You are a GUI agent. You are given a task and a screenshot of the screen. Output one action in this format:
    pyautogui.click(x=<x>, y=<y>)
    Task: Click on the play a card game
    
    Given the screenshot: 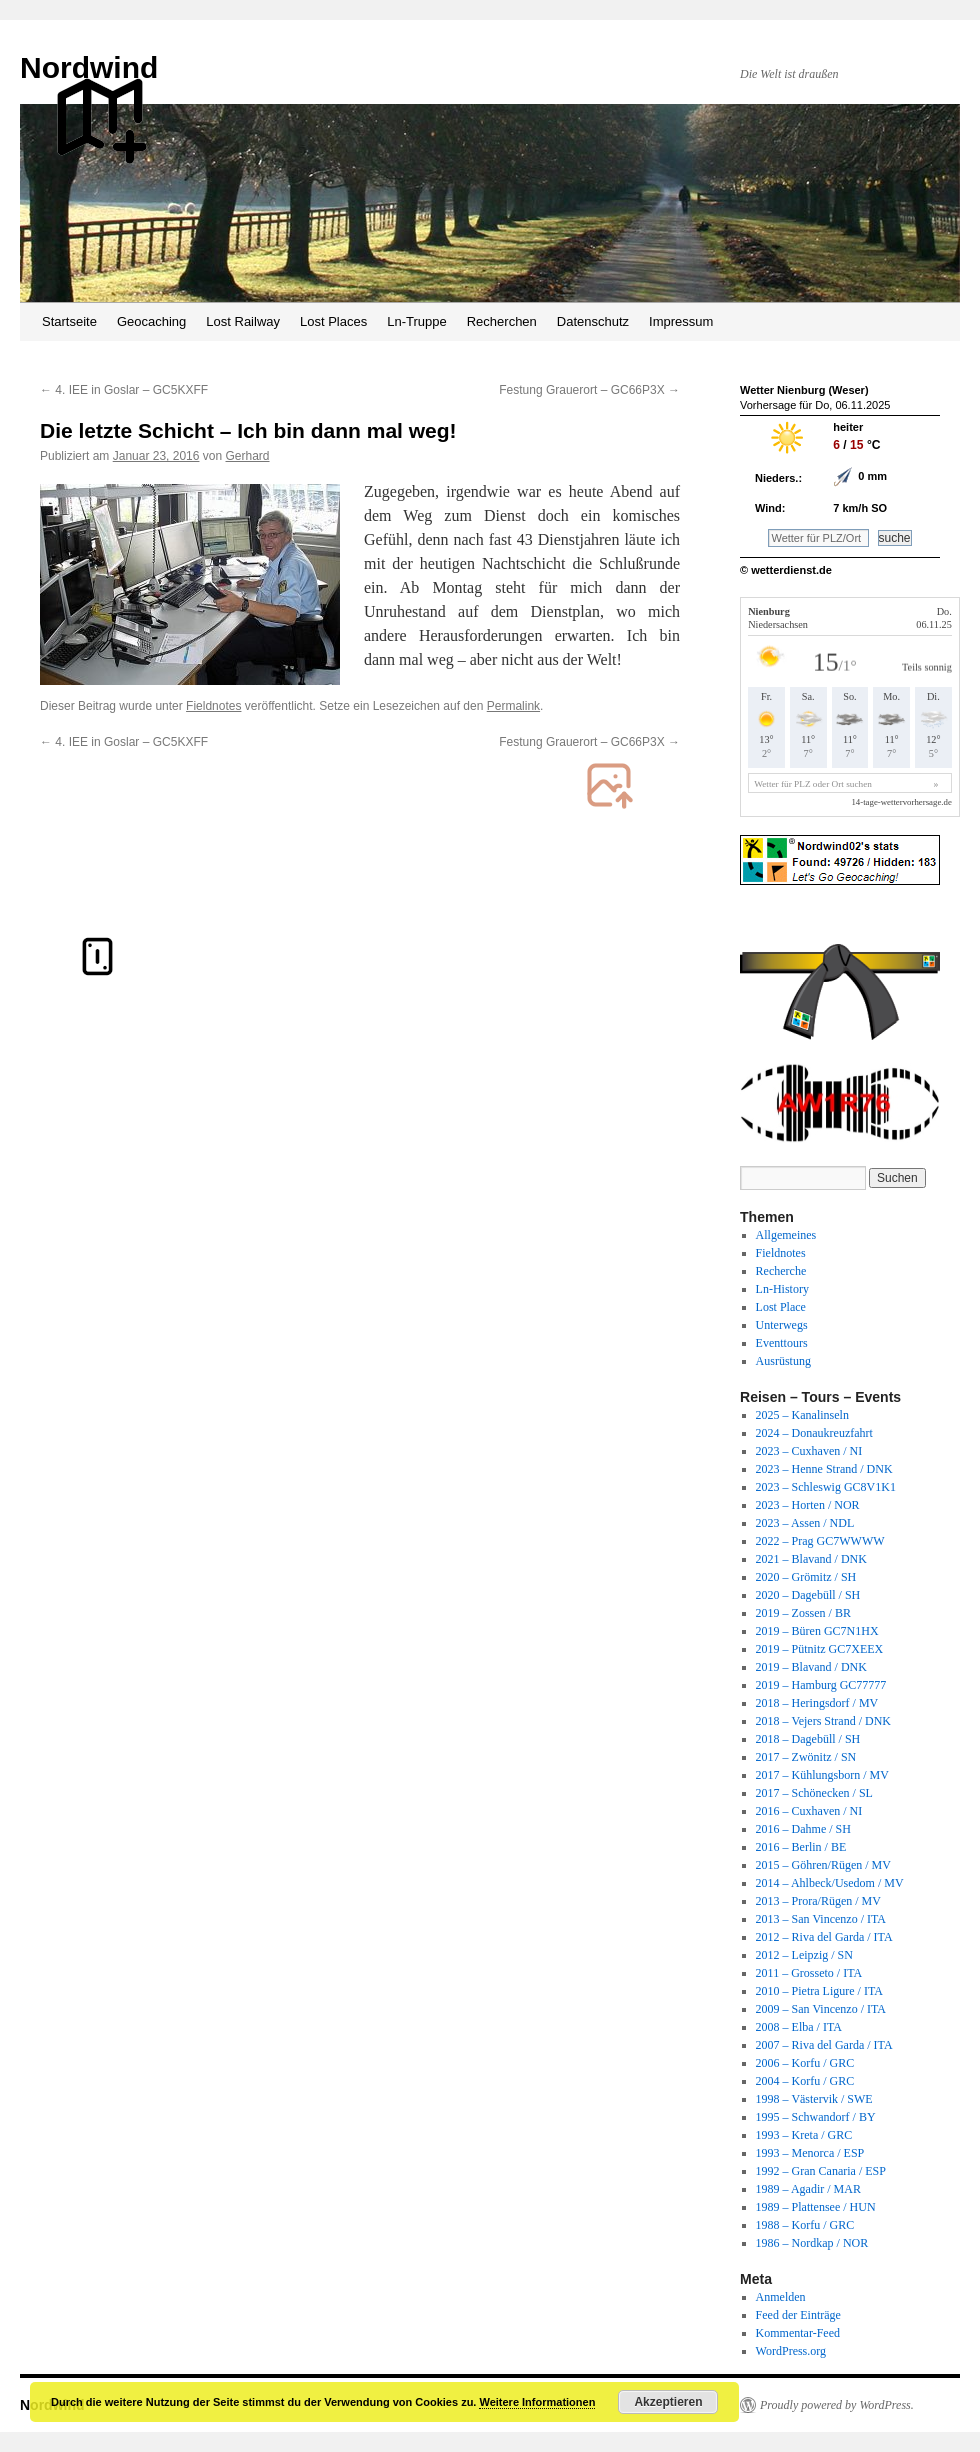 What is the action you would take?
    pyautogui.click(x=97, y=956)
    